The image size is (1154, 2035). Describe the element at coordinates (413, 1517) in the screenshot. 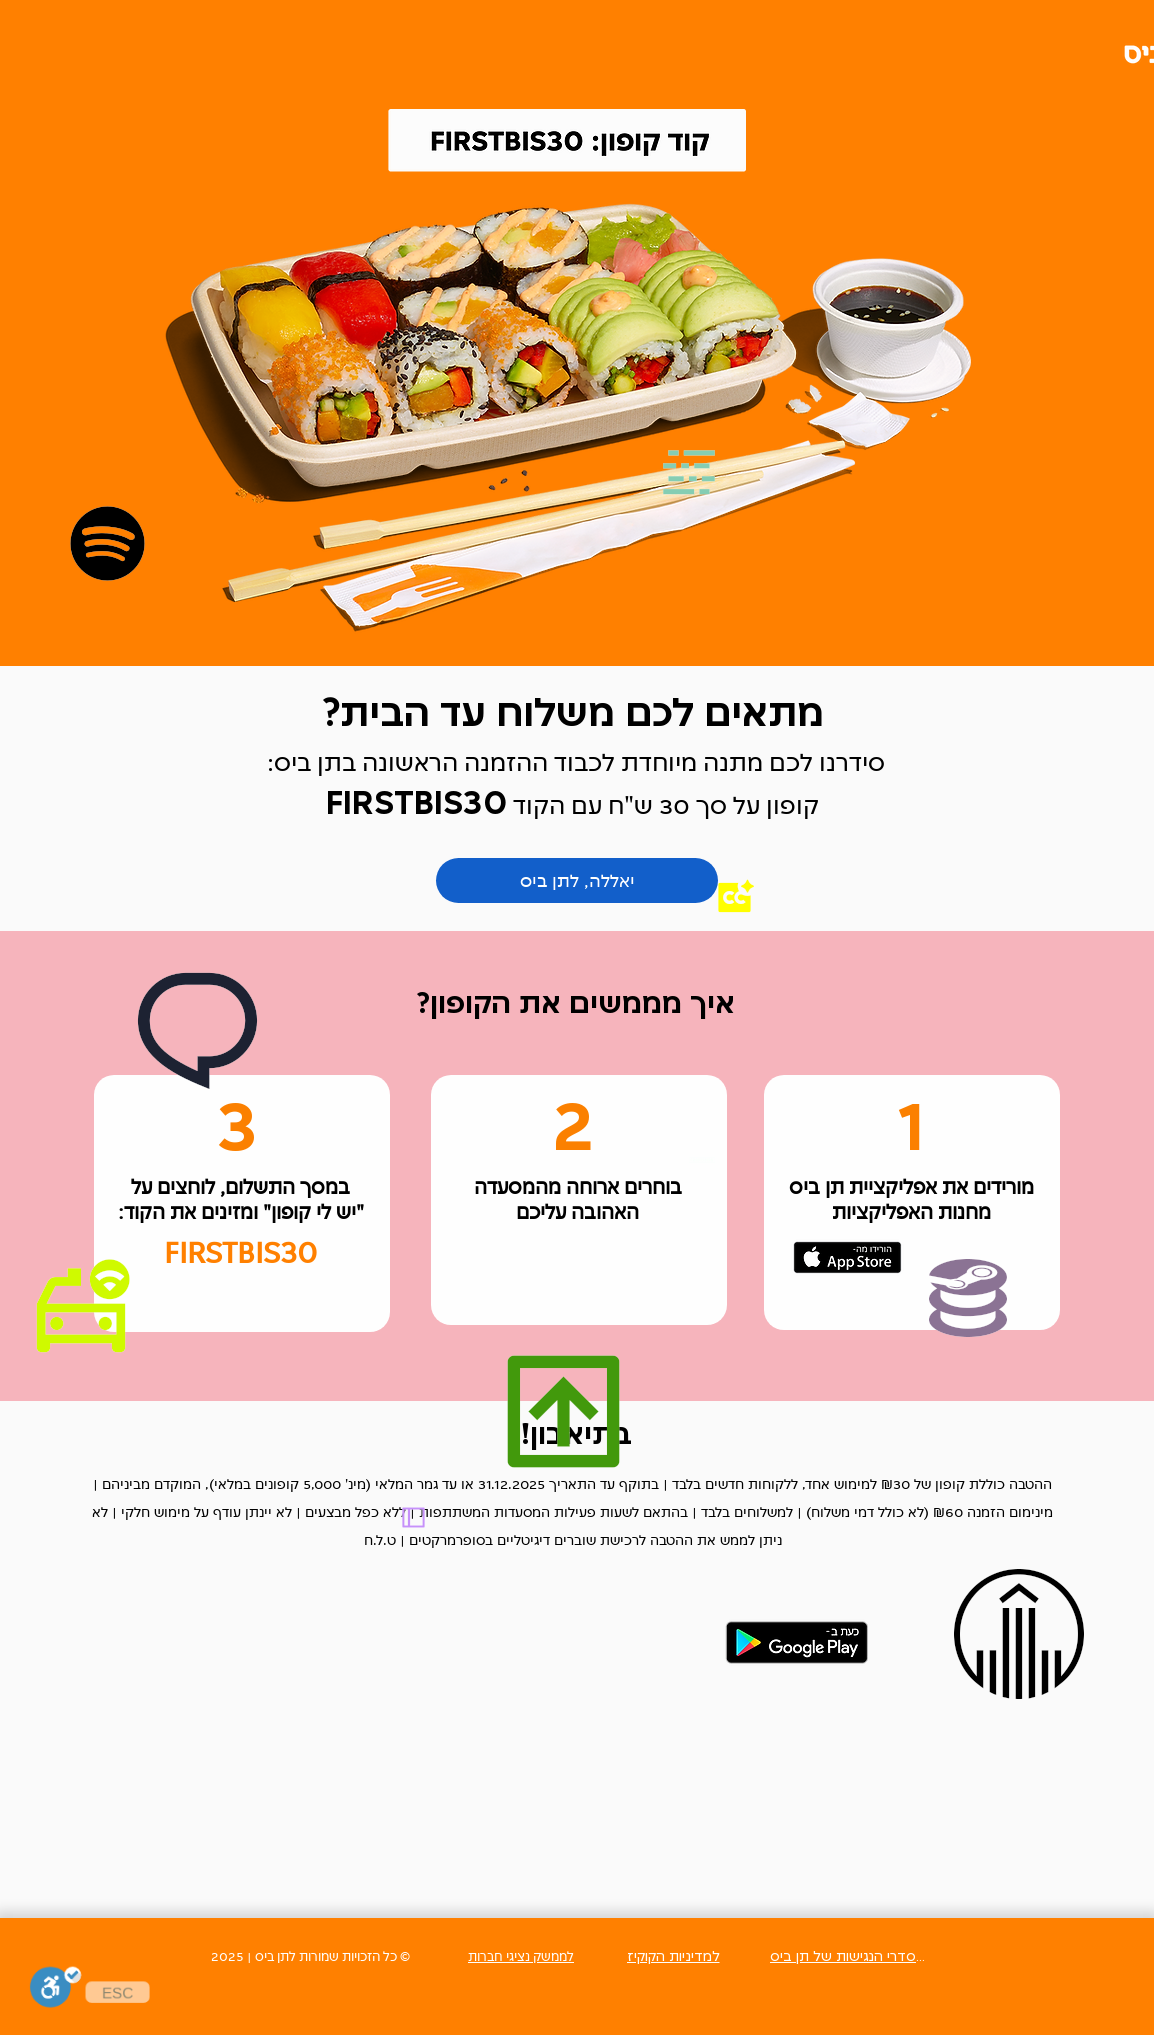

I see `switch to left sidebar layout` at that location.